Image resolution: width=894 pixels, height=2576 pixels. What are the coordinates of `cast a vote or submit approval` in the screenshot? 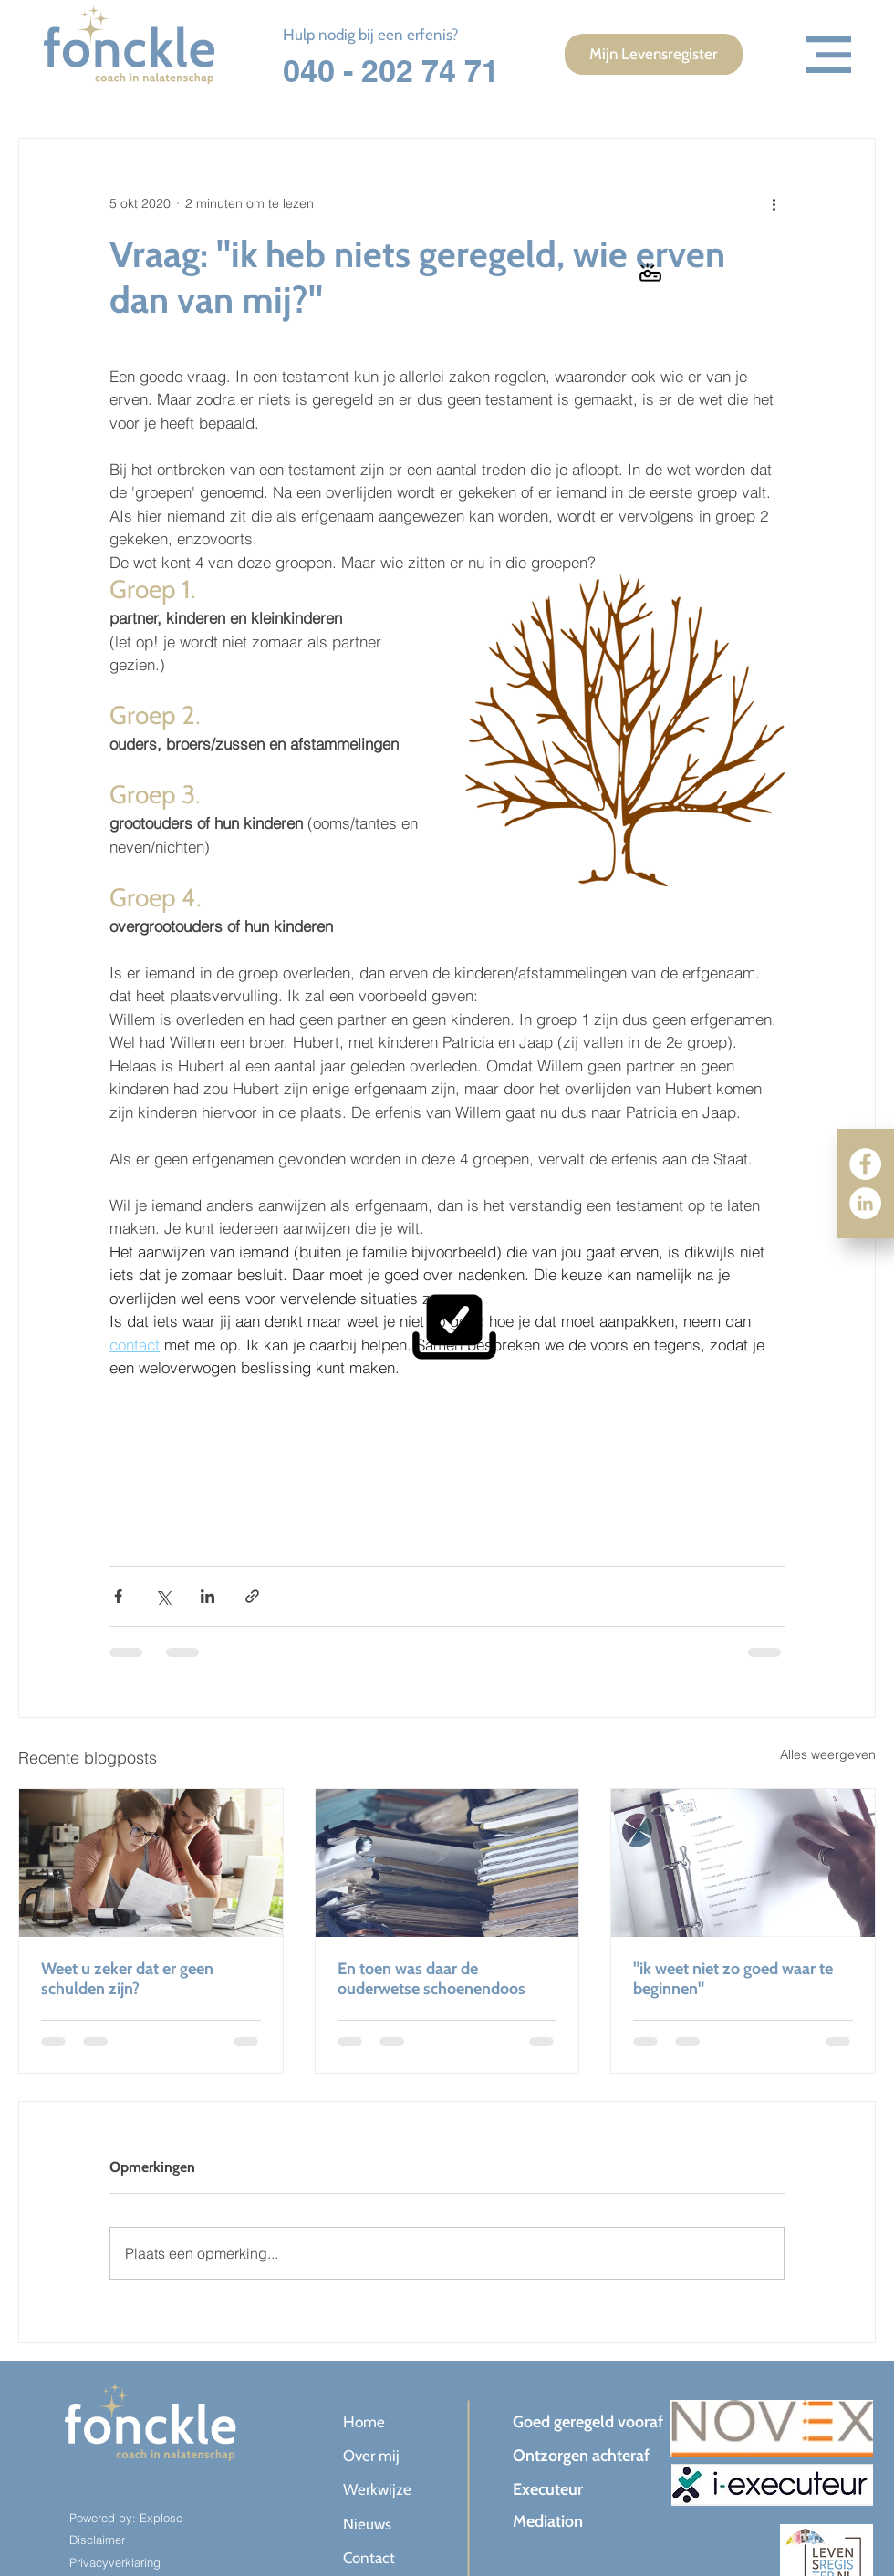 It's located at (454, 1327).